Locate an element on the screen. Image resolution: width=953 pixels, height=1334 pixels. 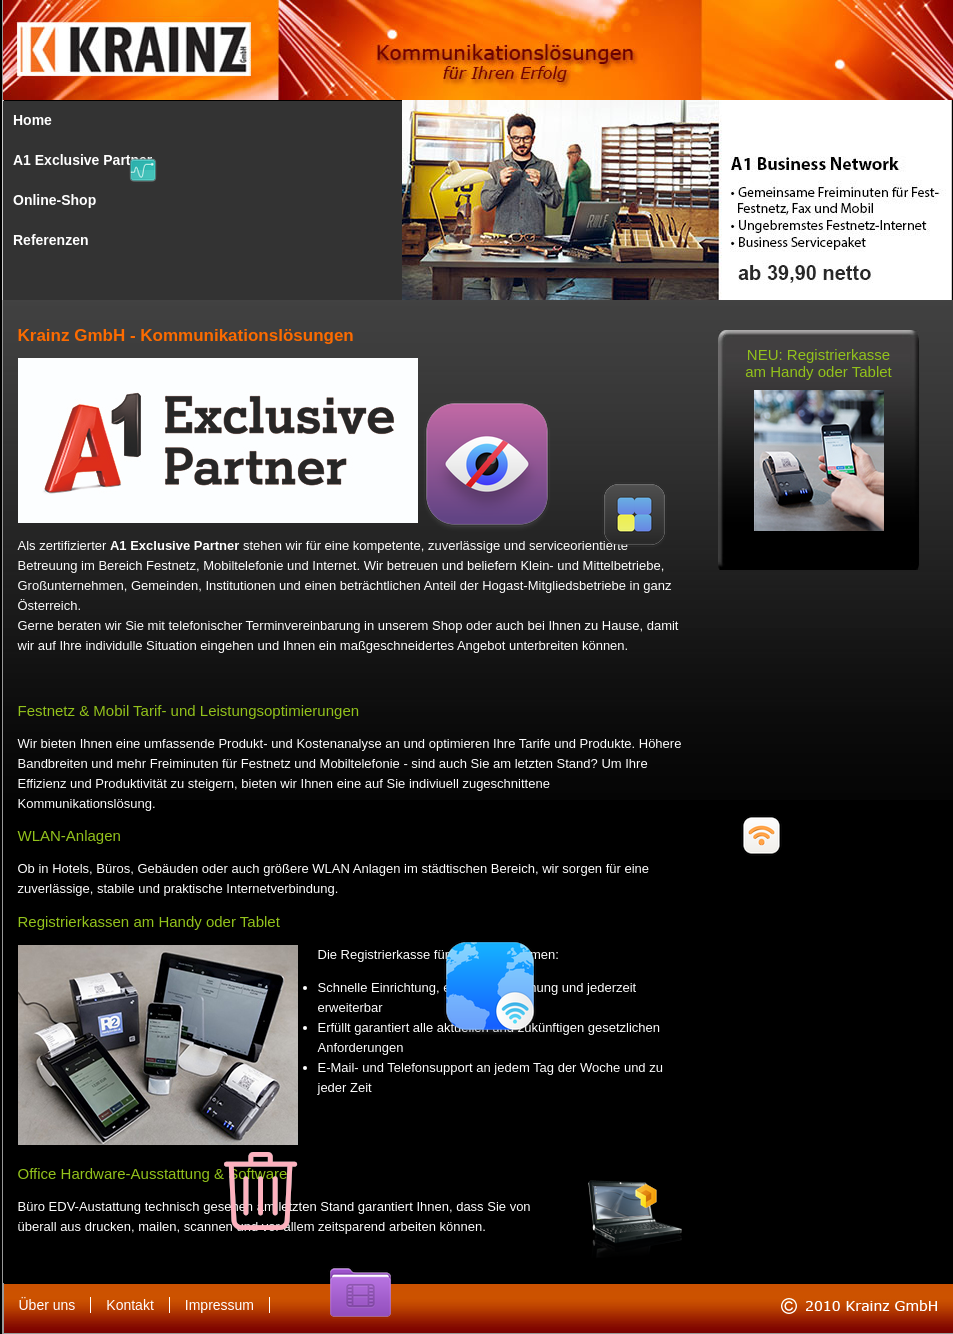
launch swell foop puzzle game is located at coordinates (634, 514).